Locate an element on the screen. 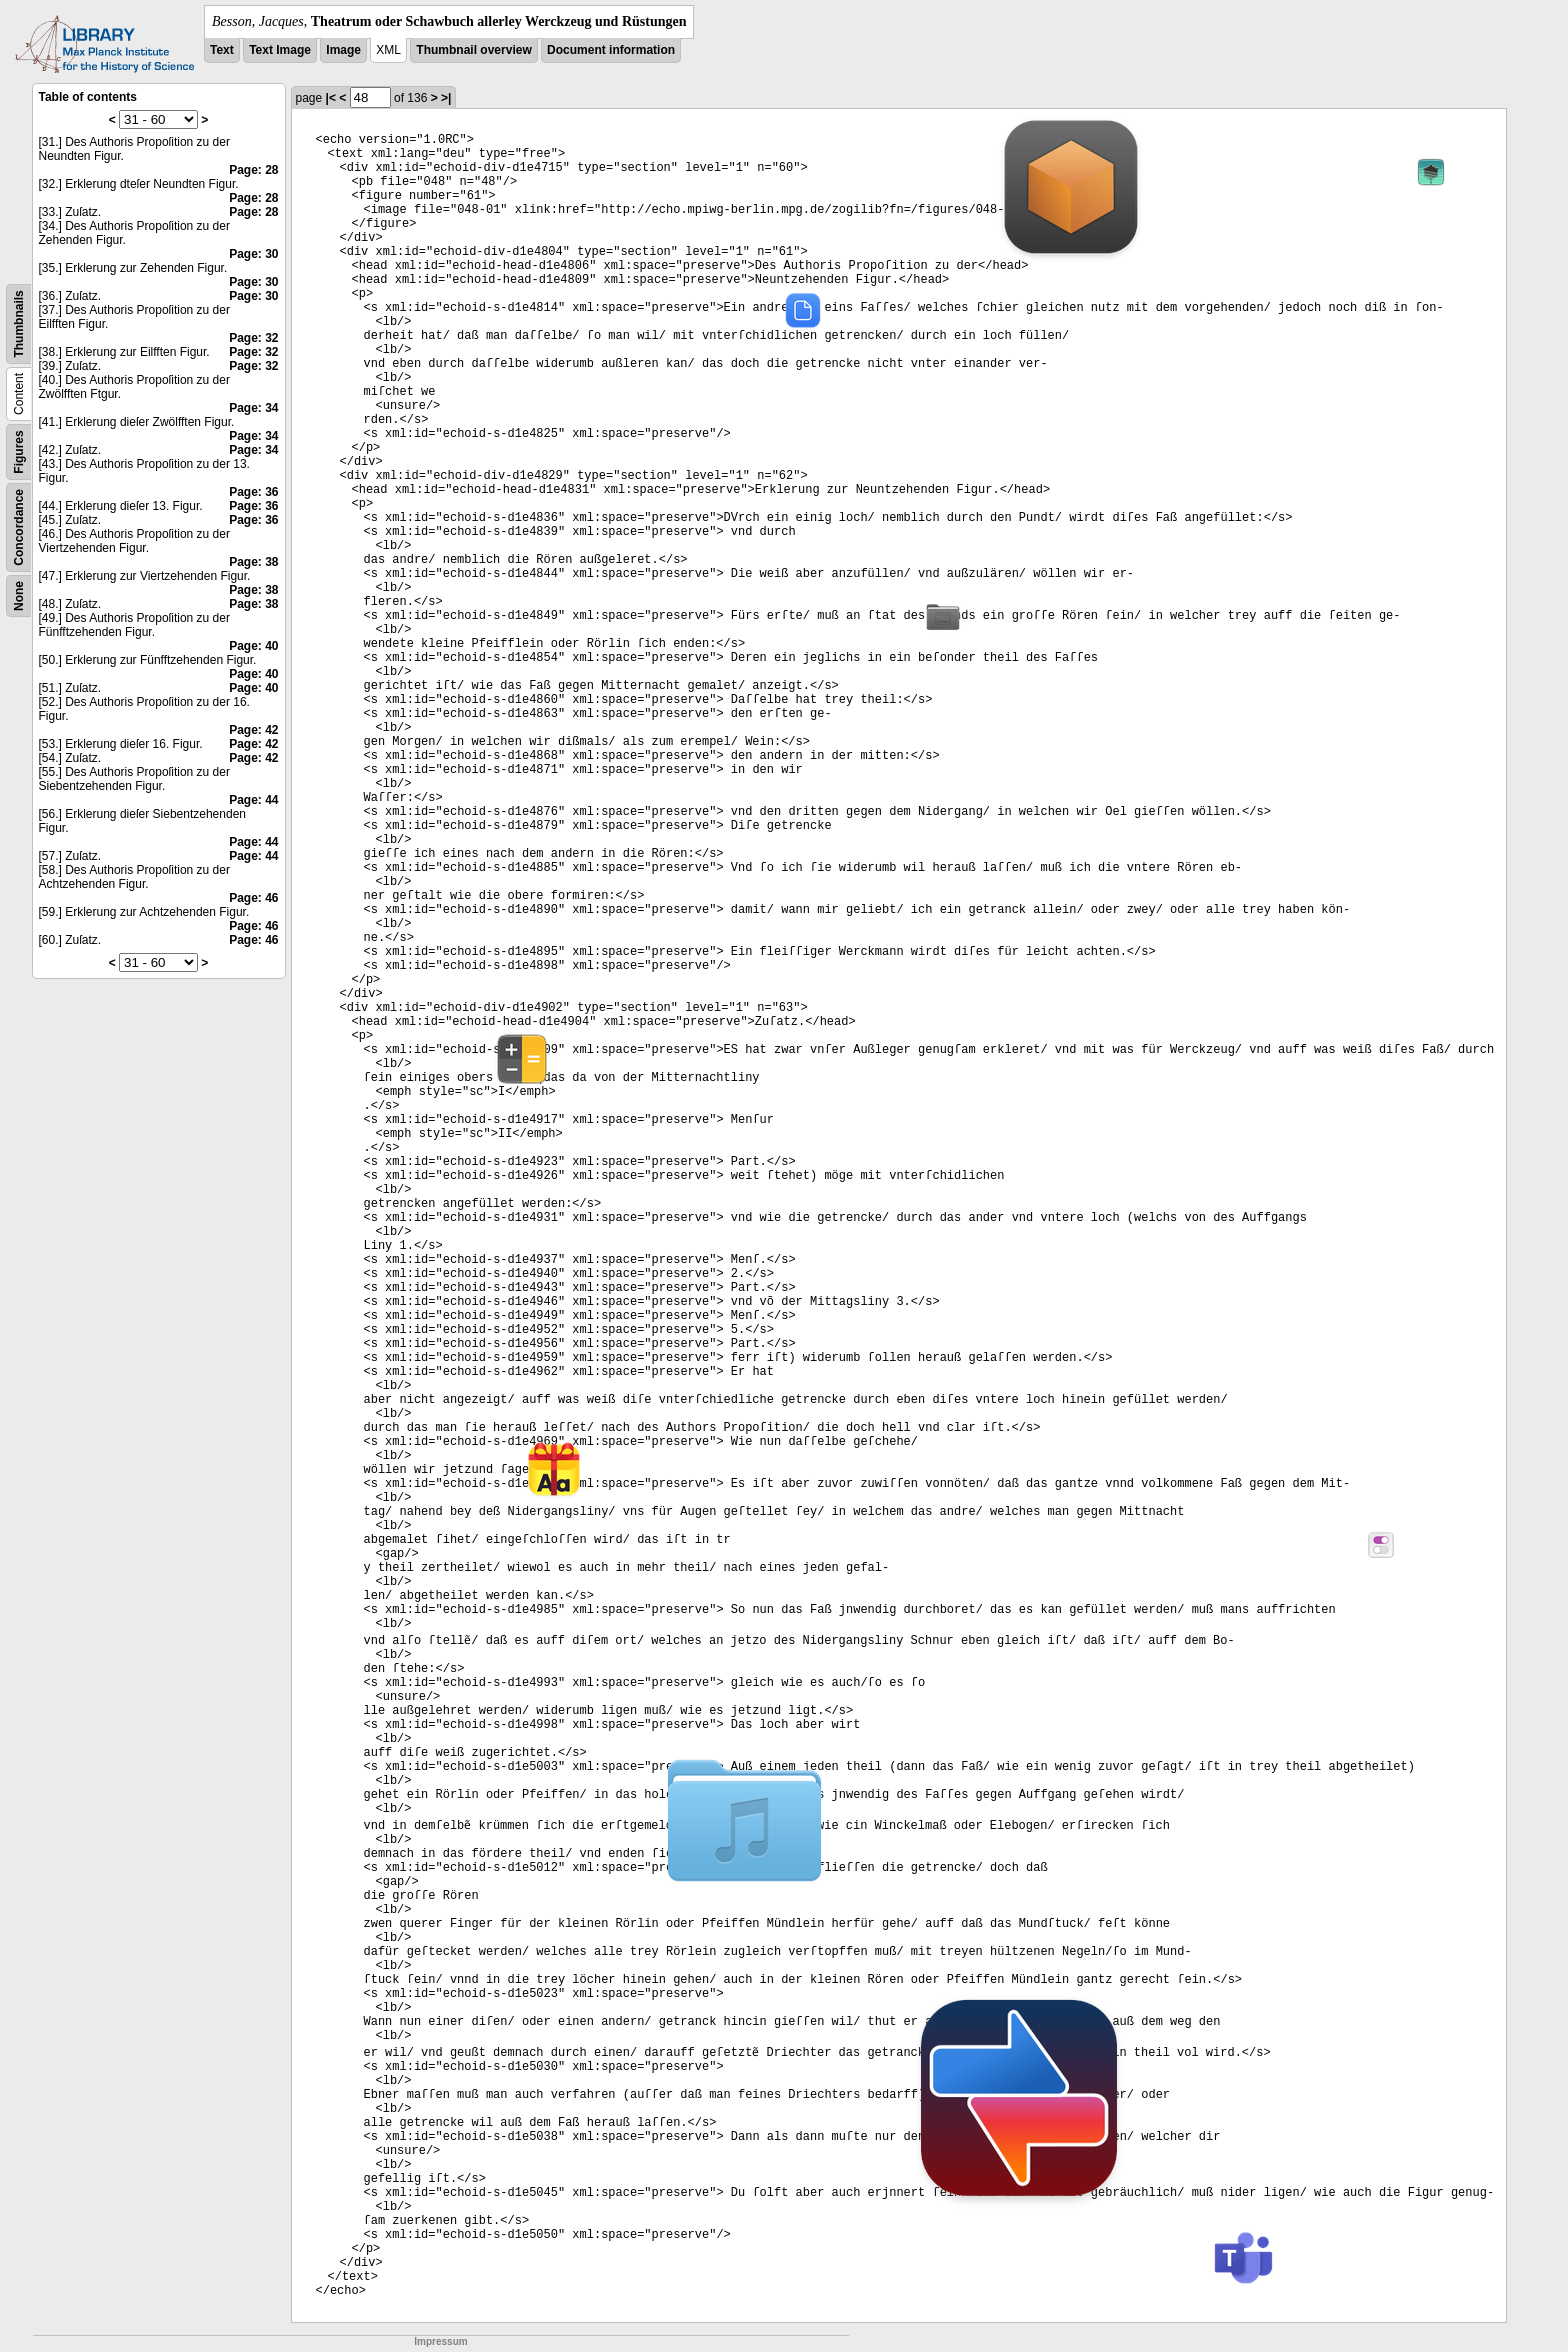 The image size is (1568, 2352). open microsoft teams is located at coordinates (1243, 2258).